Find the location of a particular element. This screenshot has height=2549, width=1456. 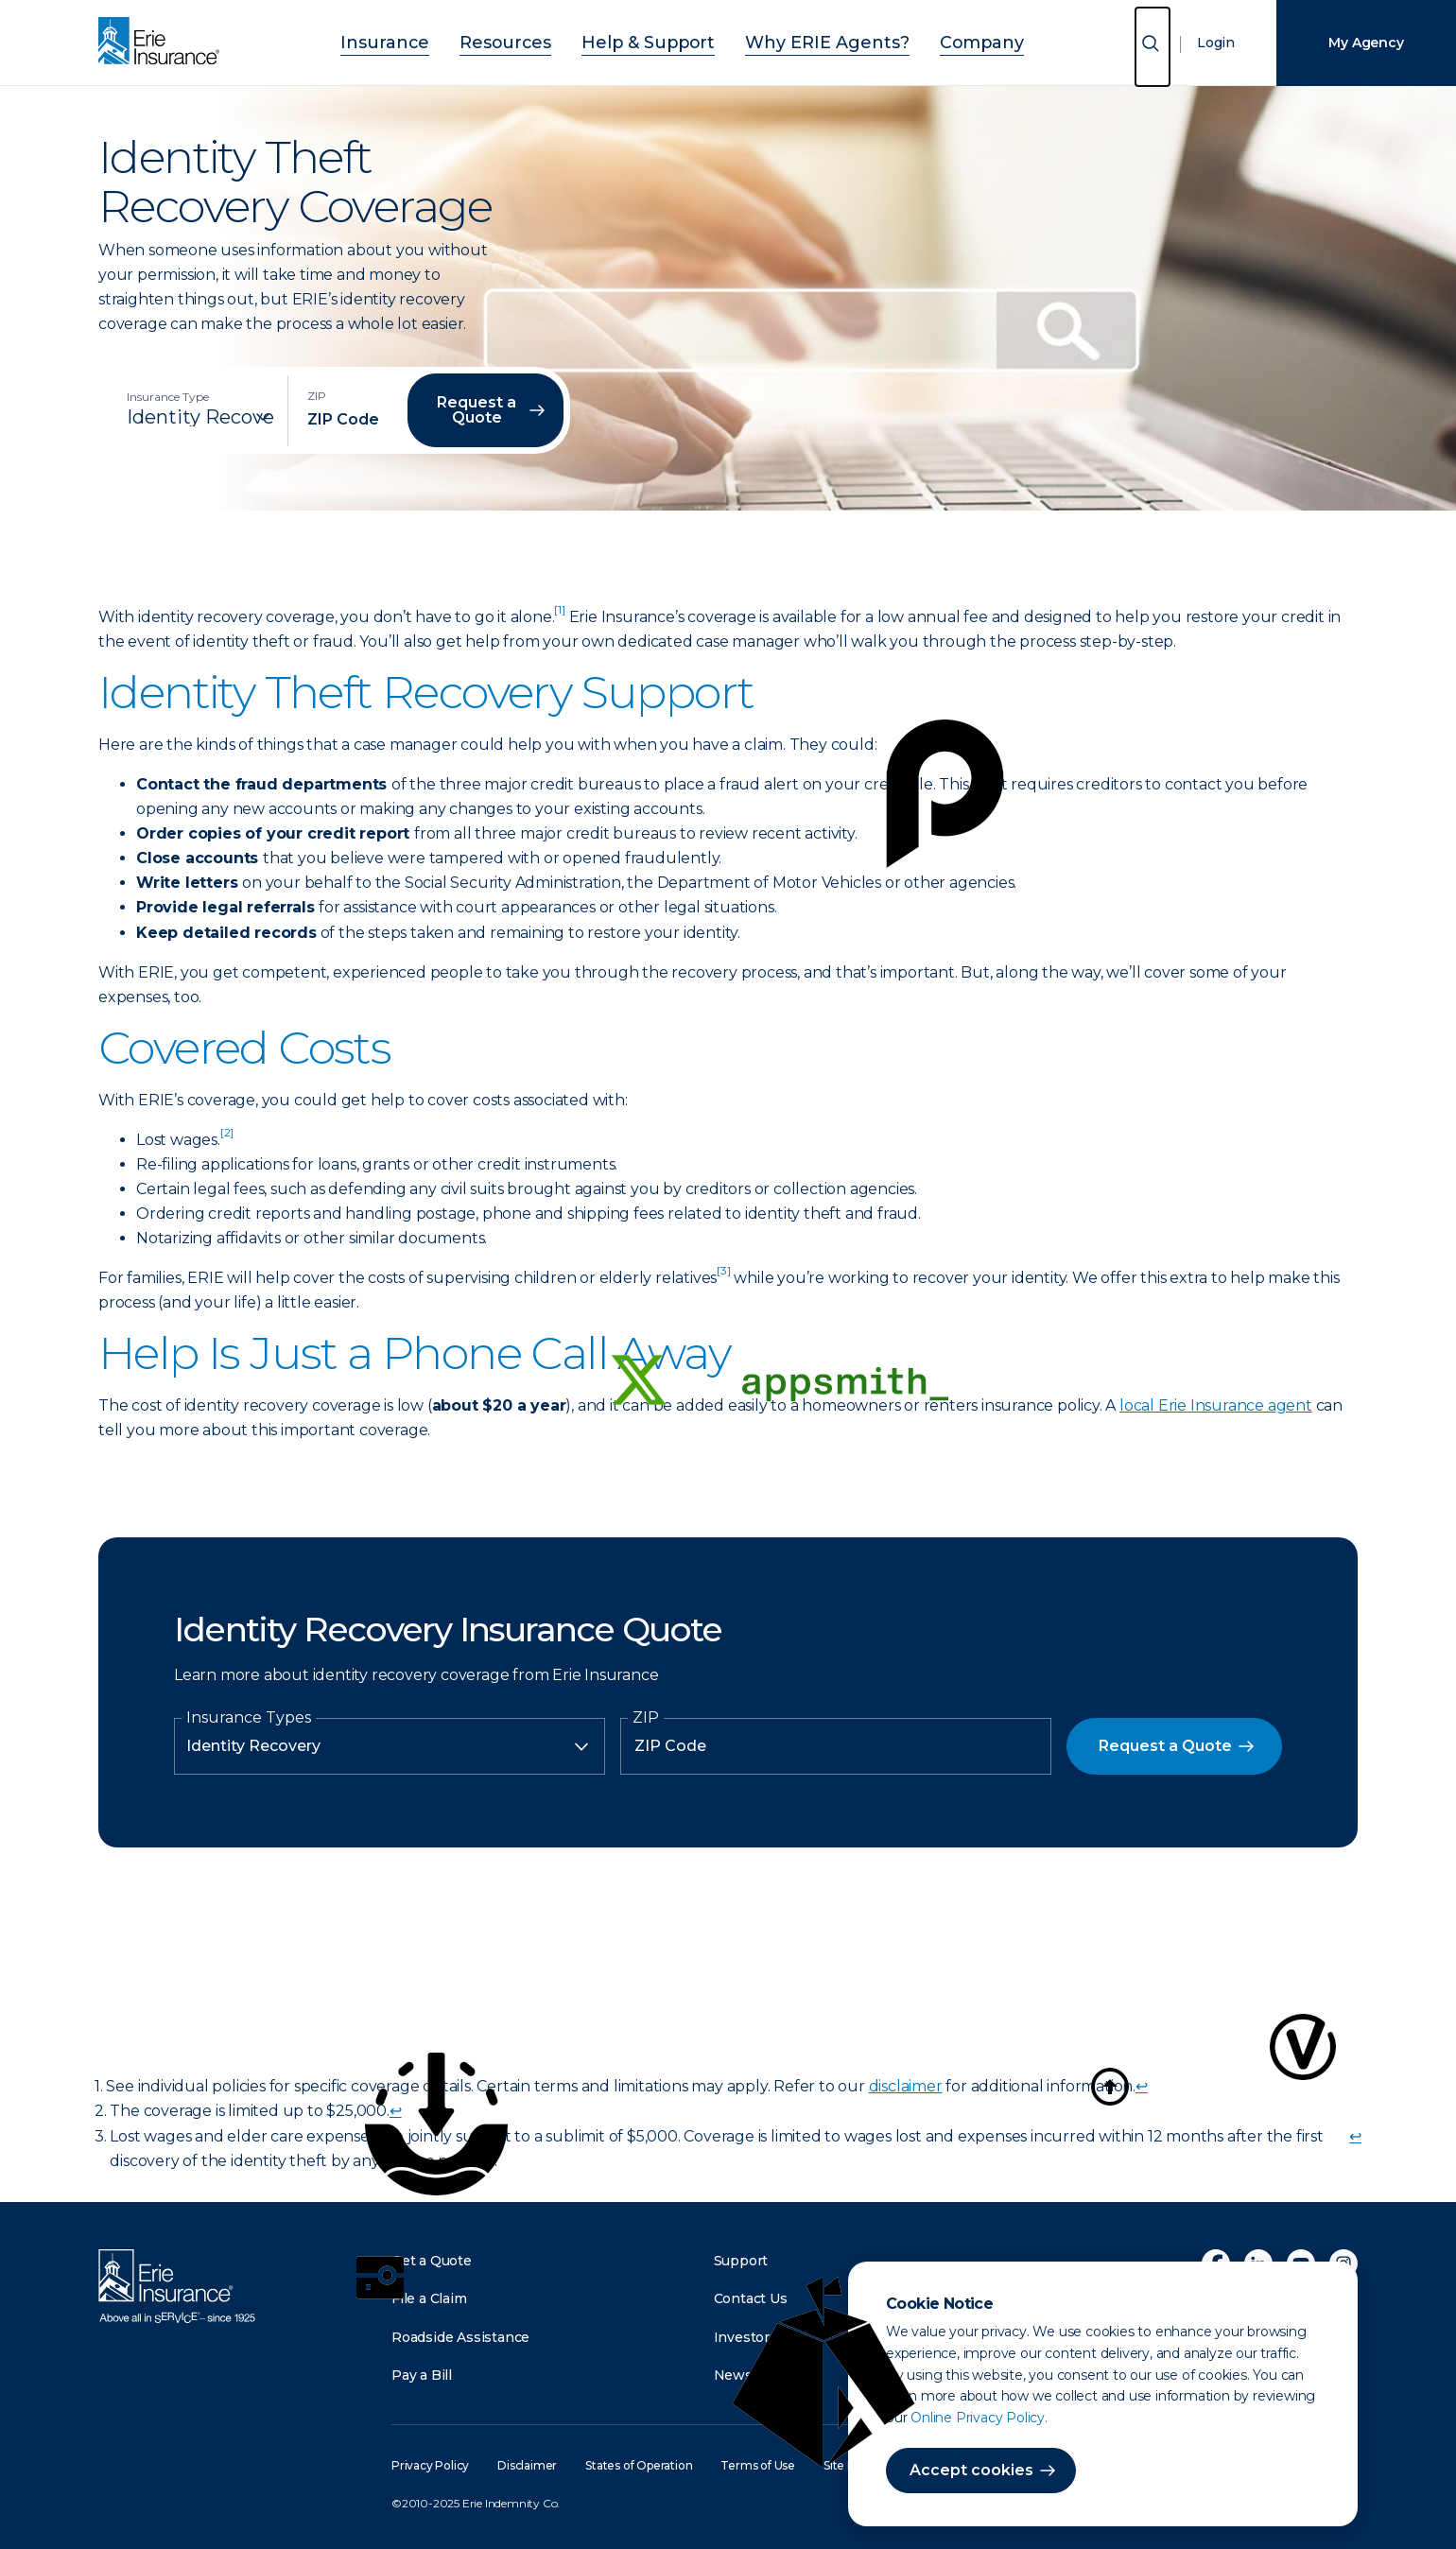

scroll to top of page is located at coordinates (1110, 2087).